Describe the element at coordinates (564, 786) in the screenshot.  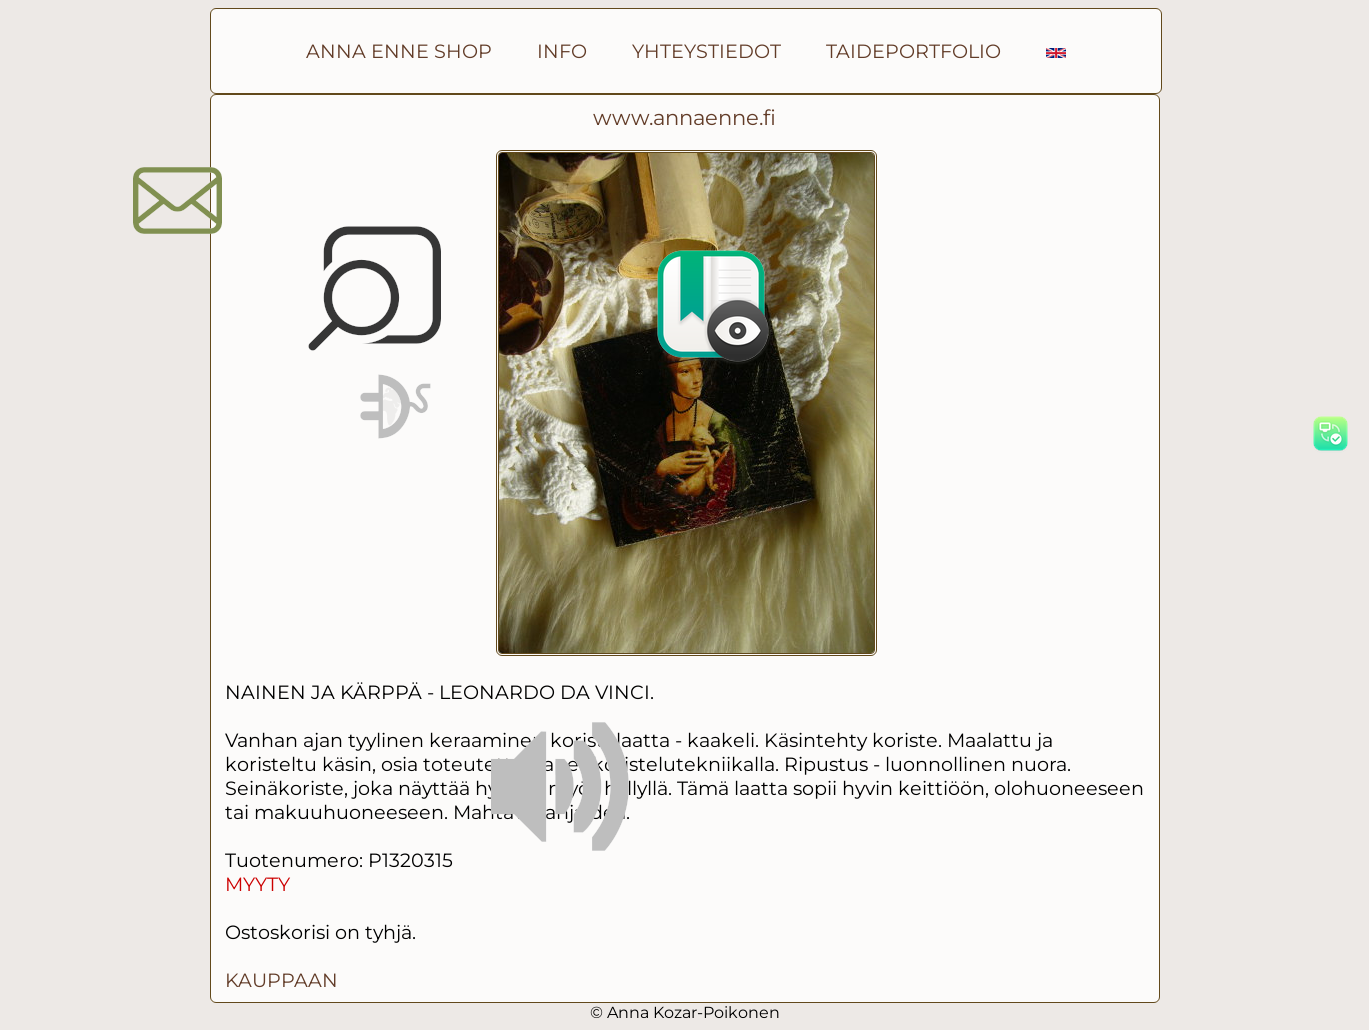
I see `indicates volume is set to high` at that location.